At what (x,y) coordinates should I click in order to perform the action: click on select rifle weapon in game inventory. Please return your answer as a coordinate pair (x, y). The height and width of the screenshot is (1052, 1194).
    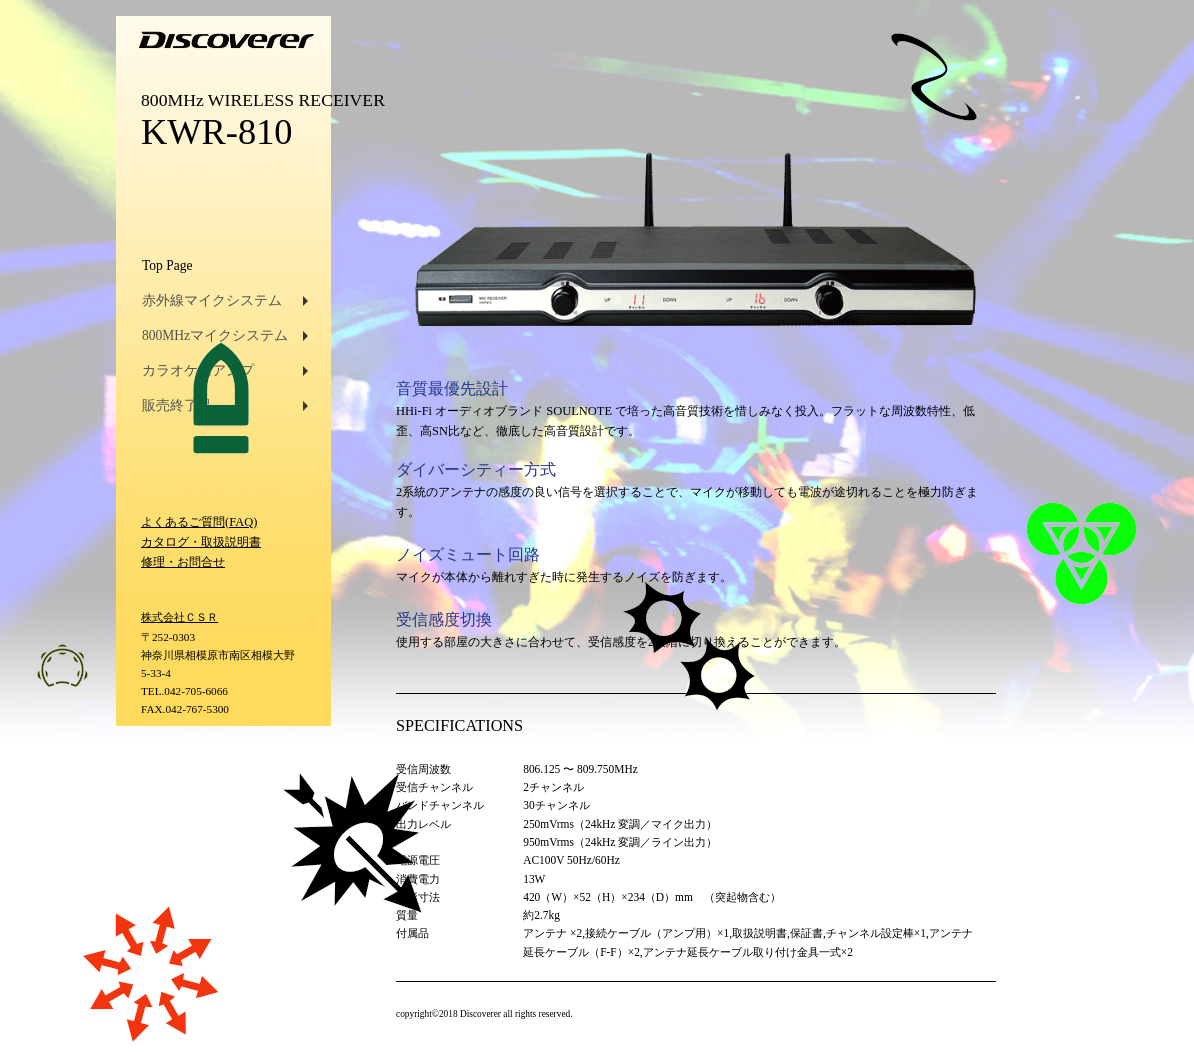
    Looking at the image, I should click on (221, 398).